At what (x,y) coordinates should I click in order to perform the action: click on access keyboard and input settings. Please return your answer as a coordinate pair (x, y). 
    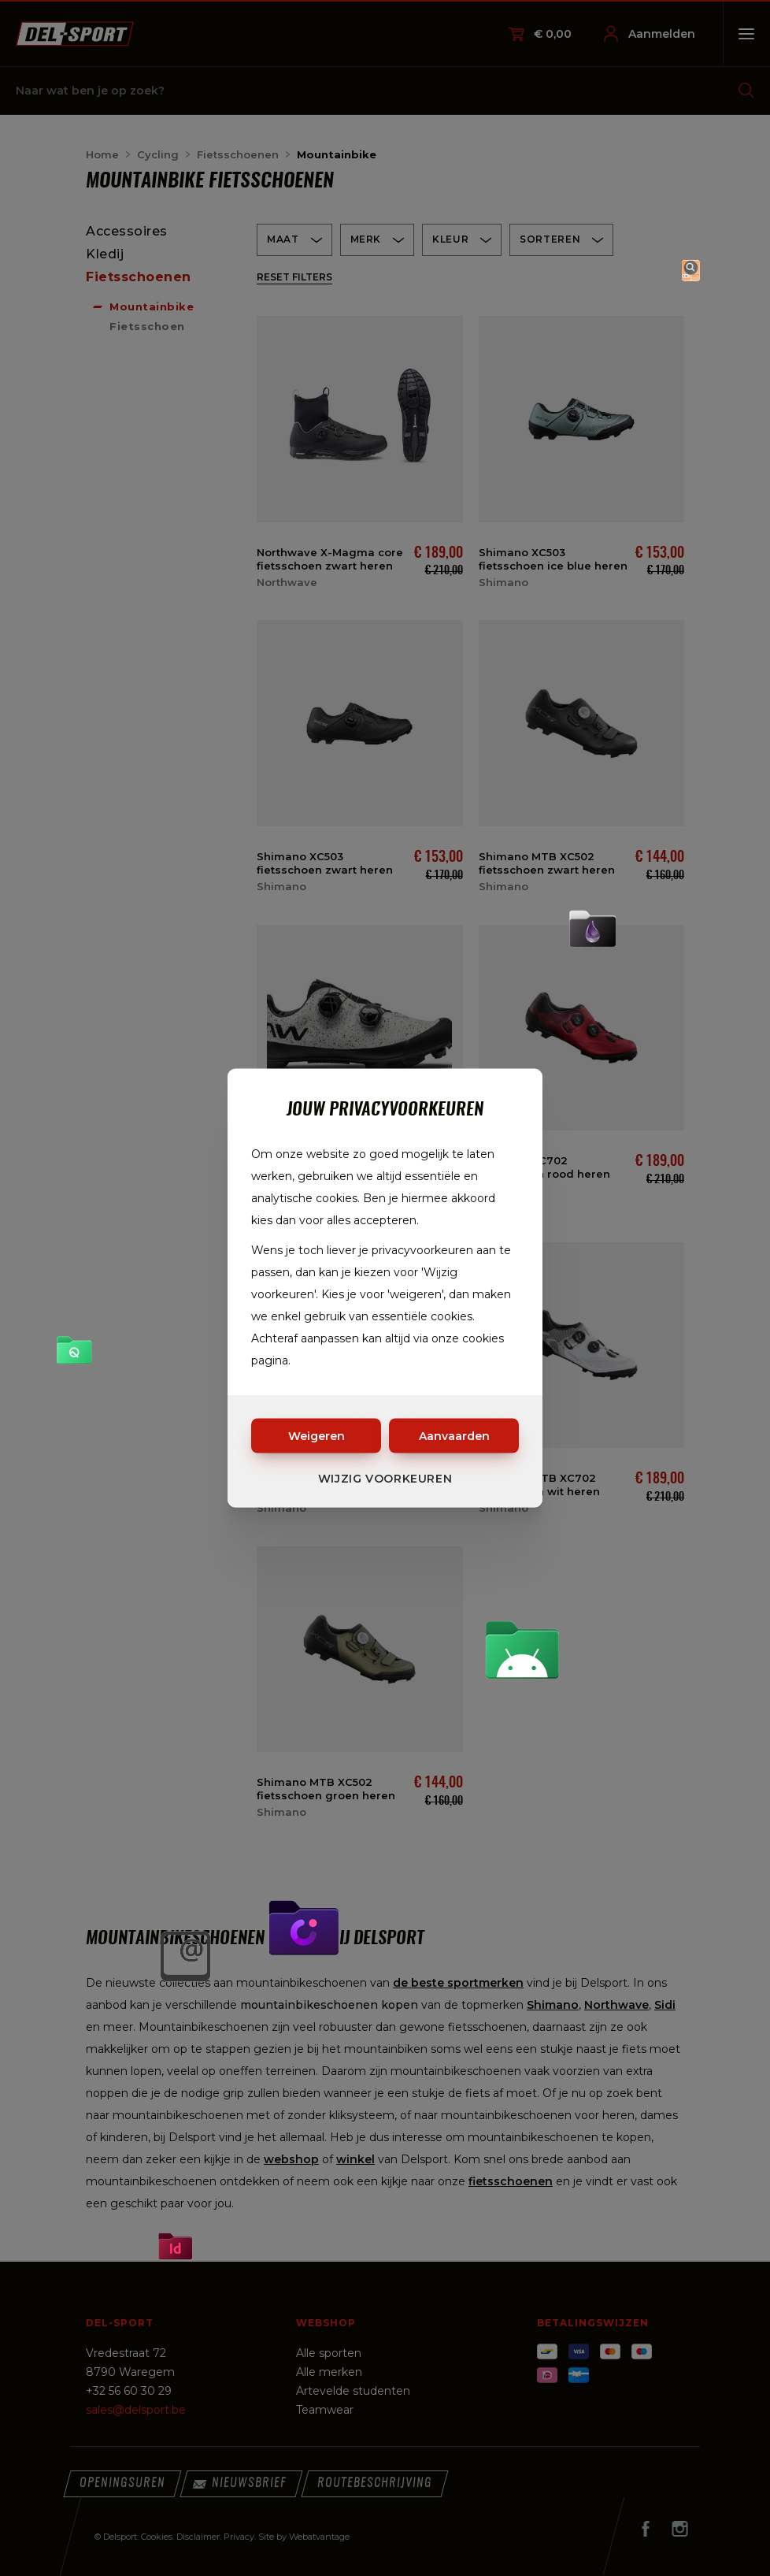
    Looking at the image, I should click on (185, 1956).